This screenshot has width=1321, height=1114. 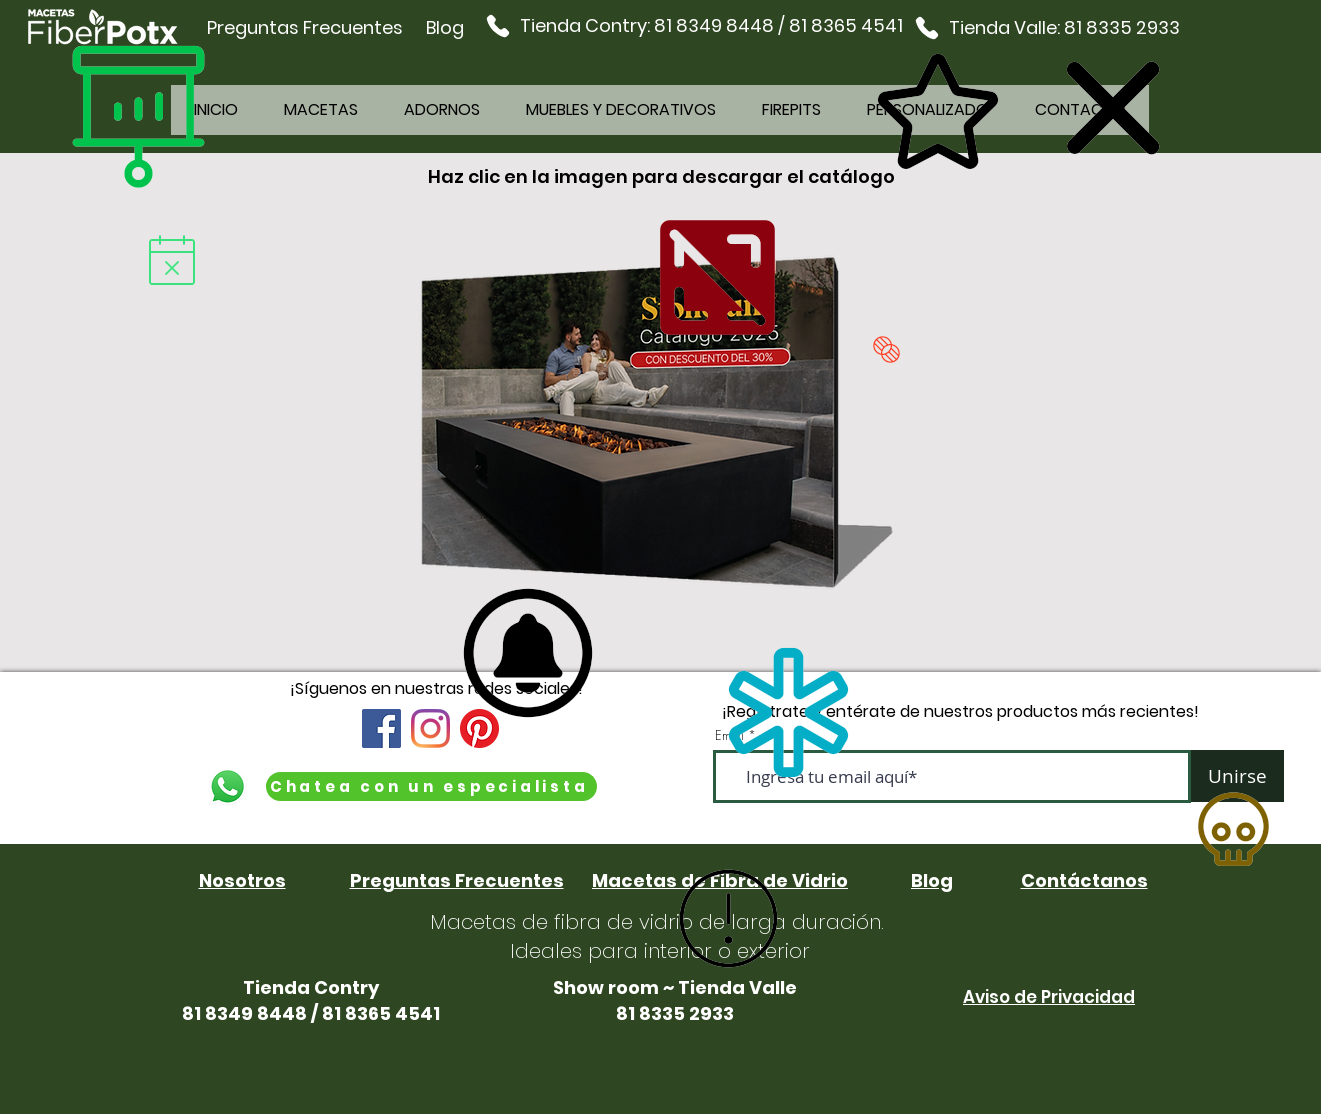 I want to click on cancel or delete an event, so click(x=172, y=262).